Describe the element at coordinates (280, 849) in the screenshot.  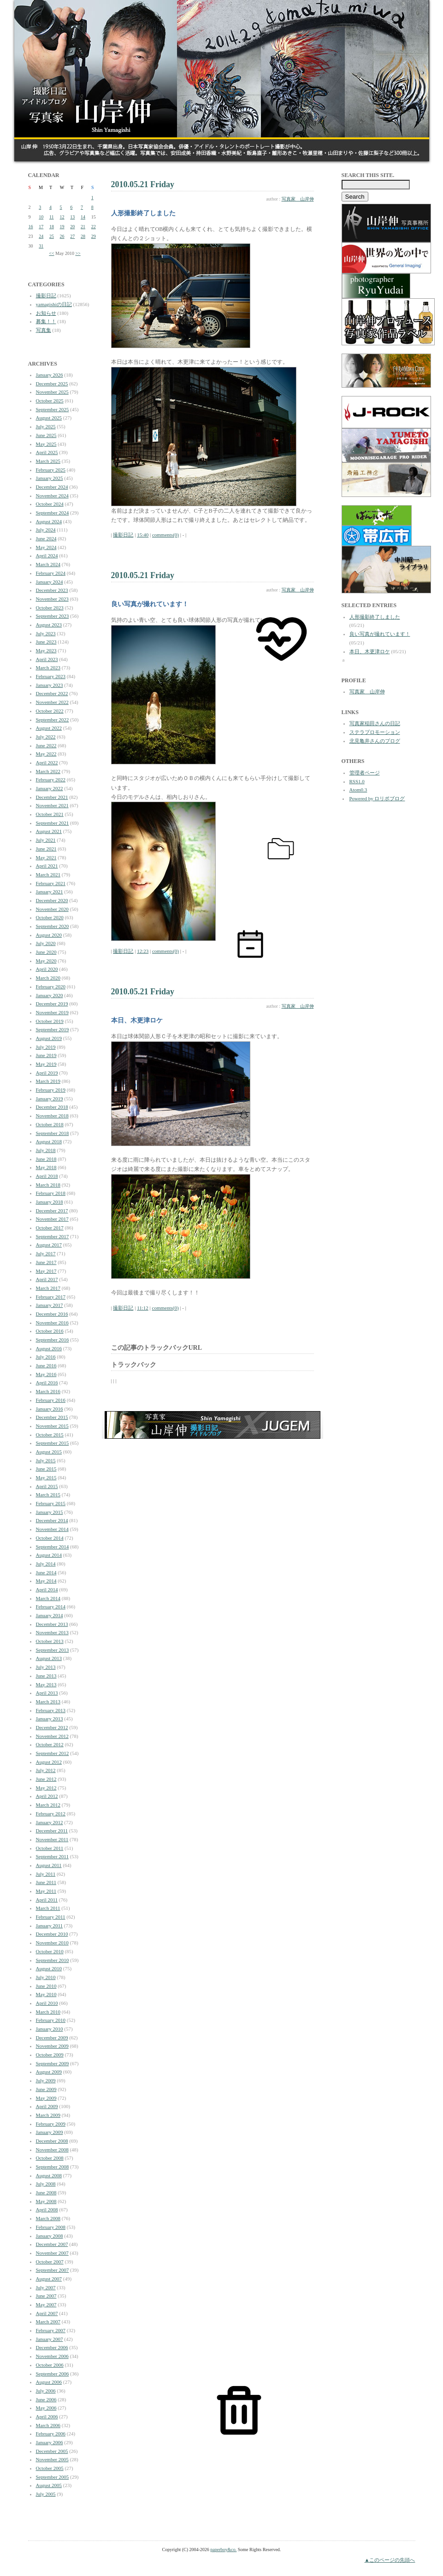
I see `browse all folders` at that location.